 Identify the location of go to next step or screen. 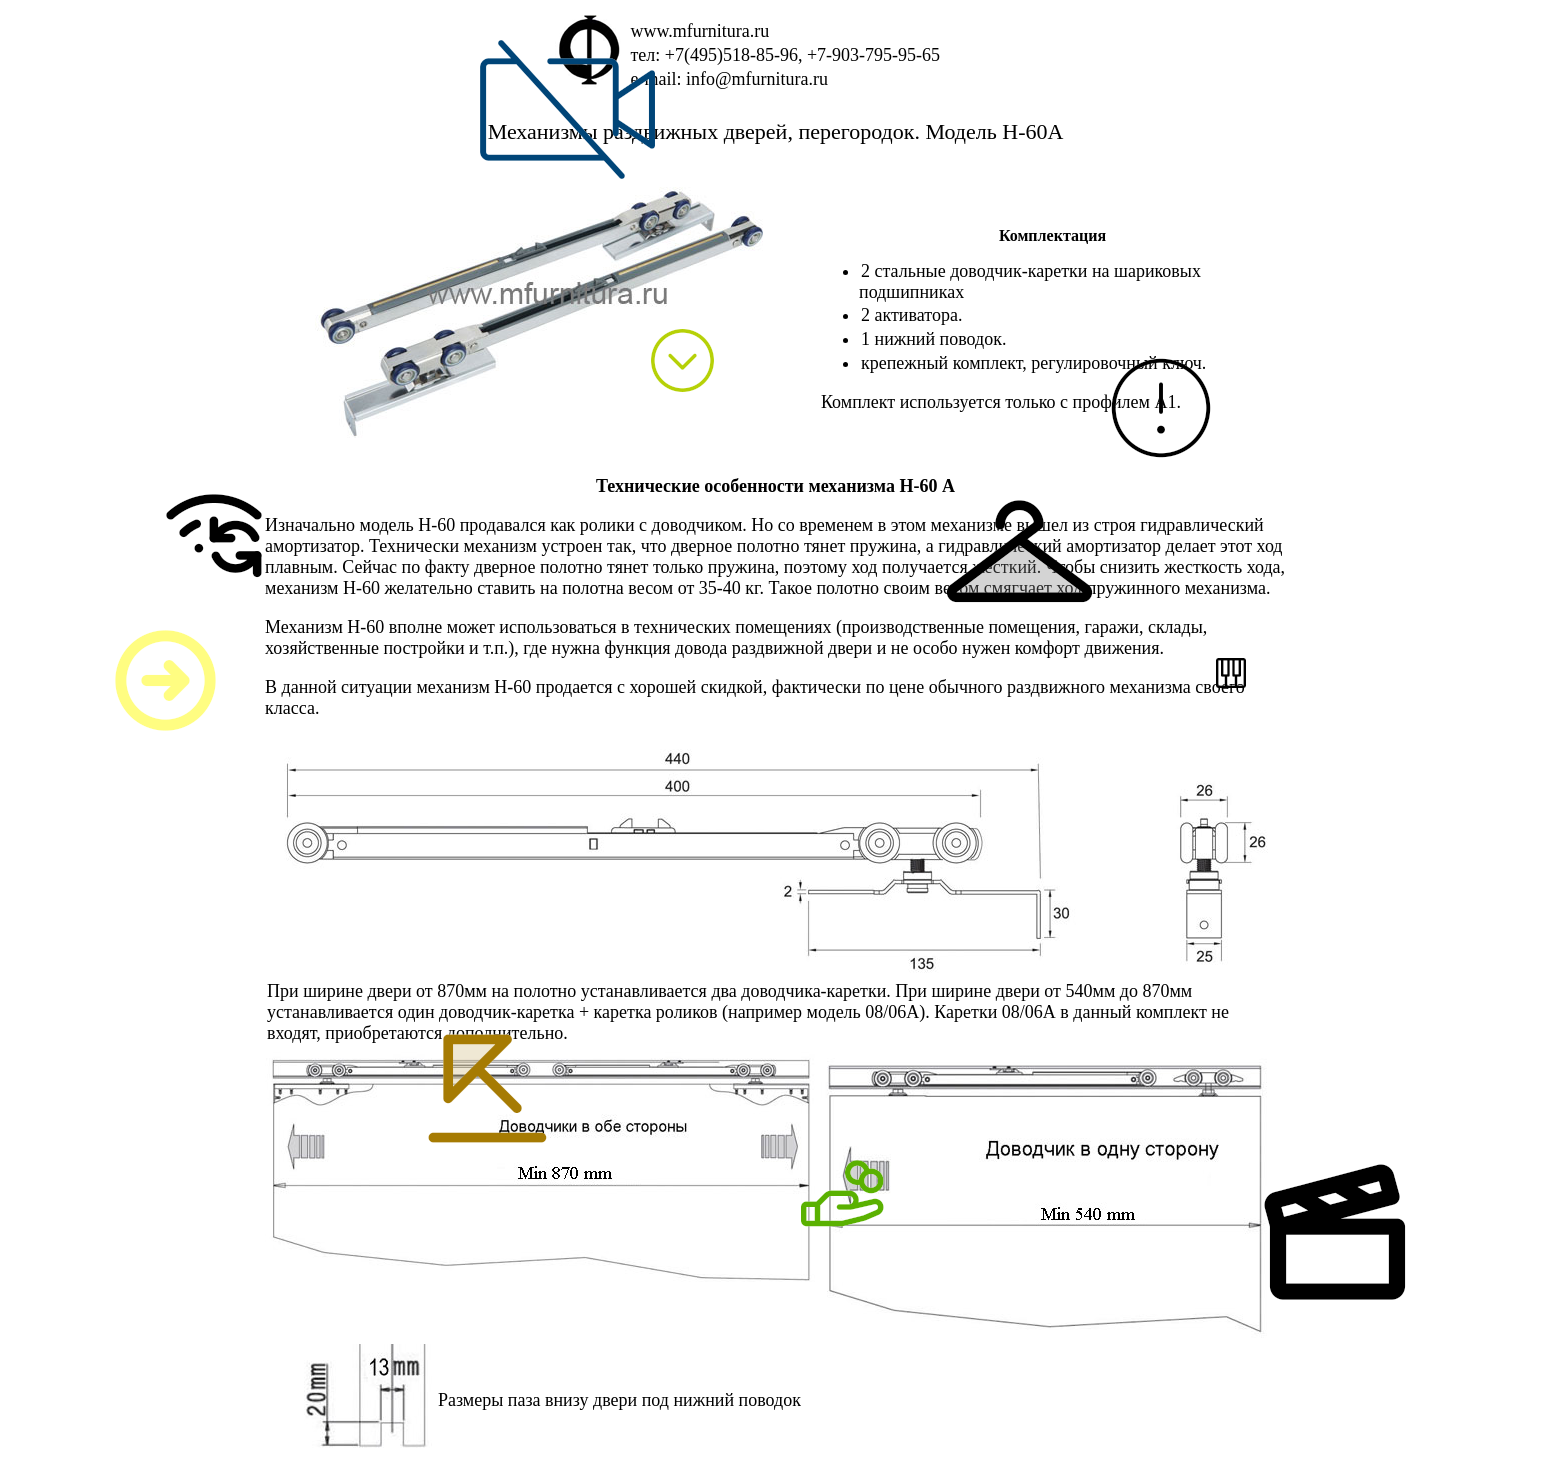
(165, 680).